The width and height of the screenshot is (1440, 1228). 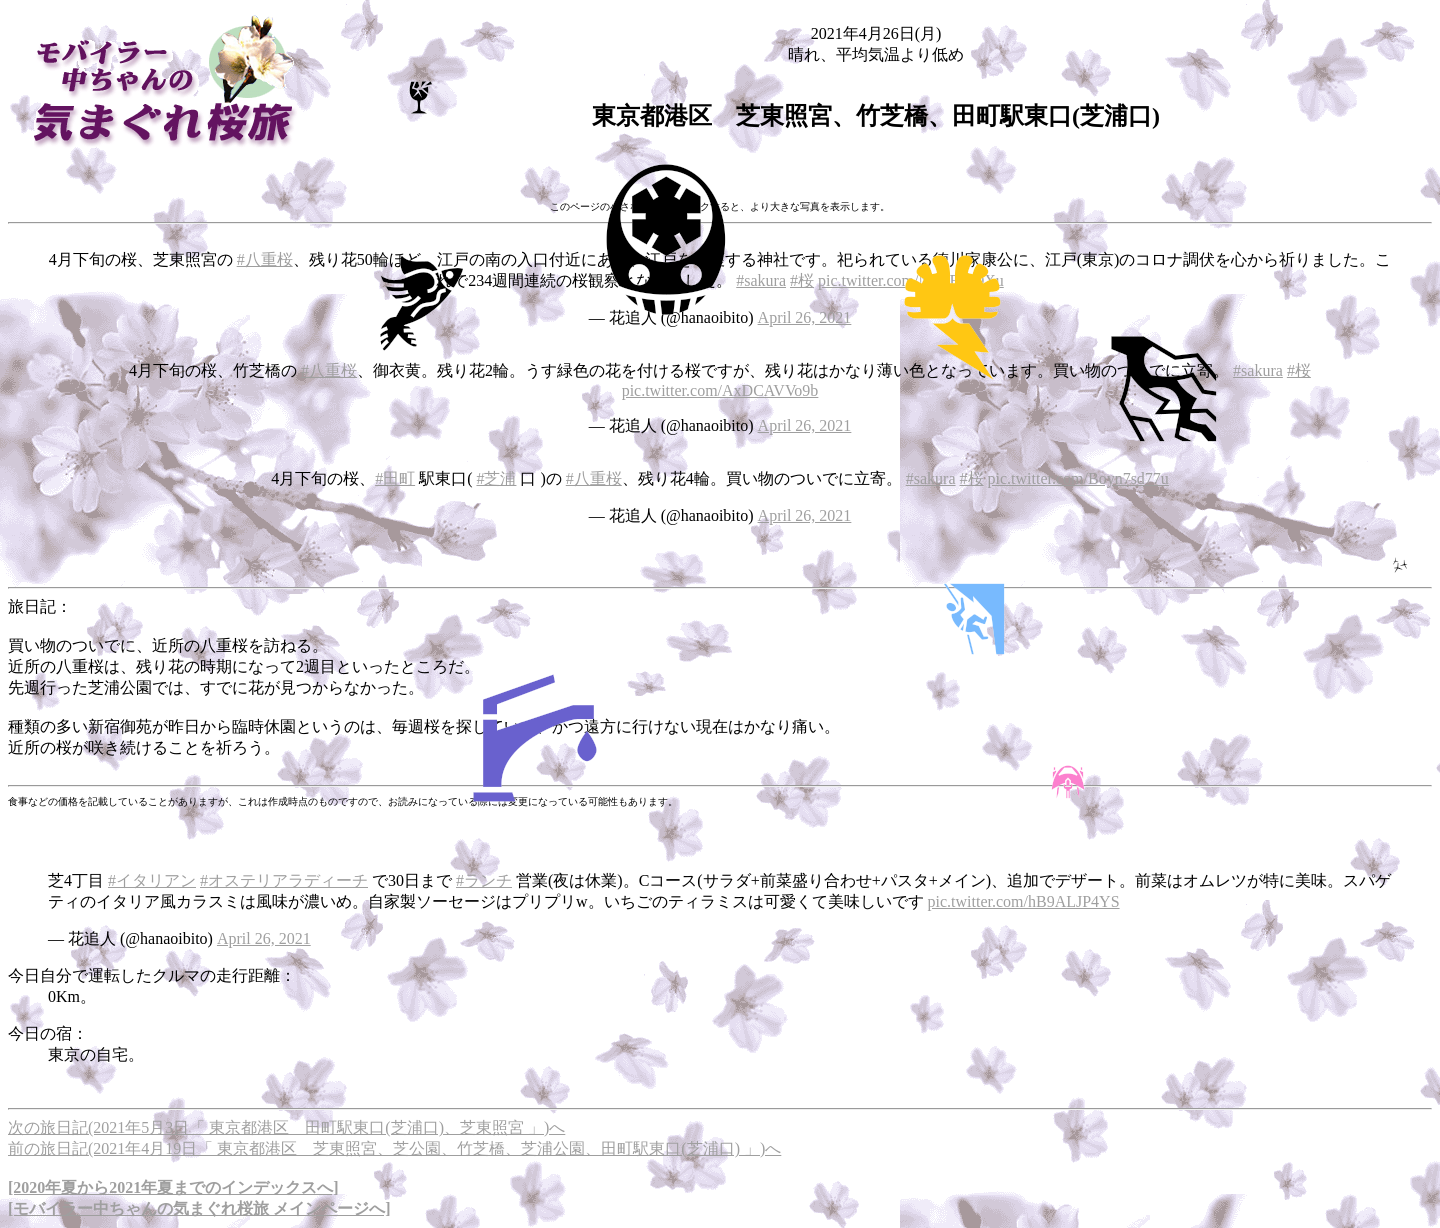 I want to click on flying trout creature in a fantasy game, so click(x=422, y=303).